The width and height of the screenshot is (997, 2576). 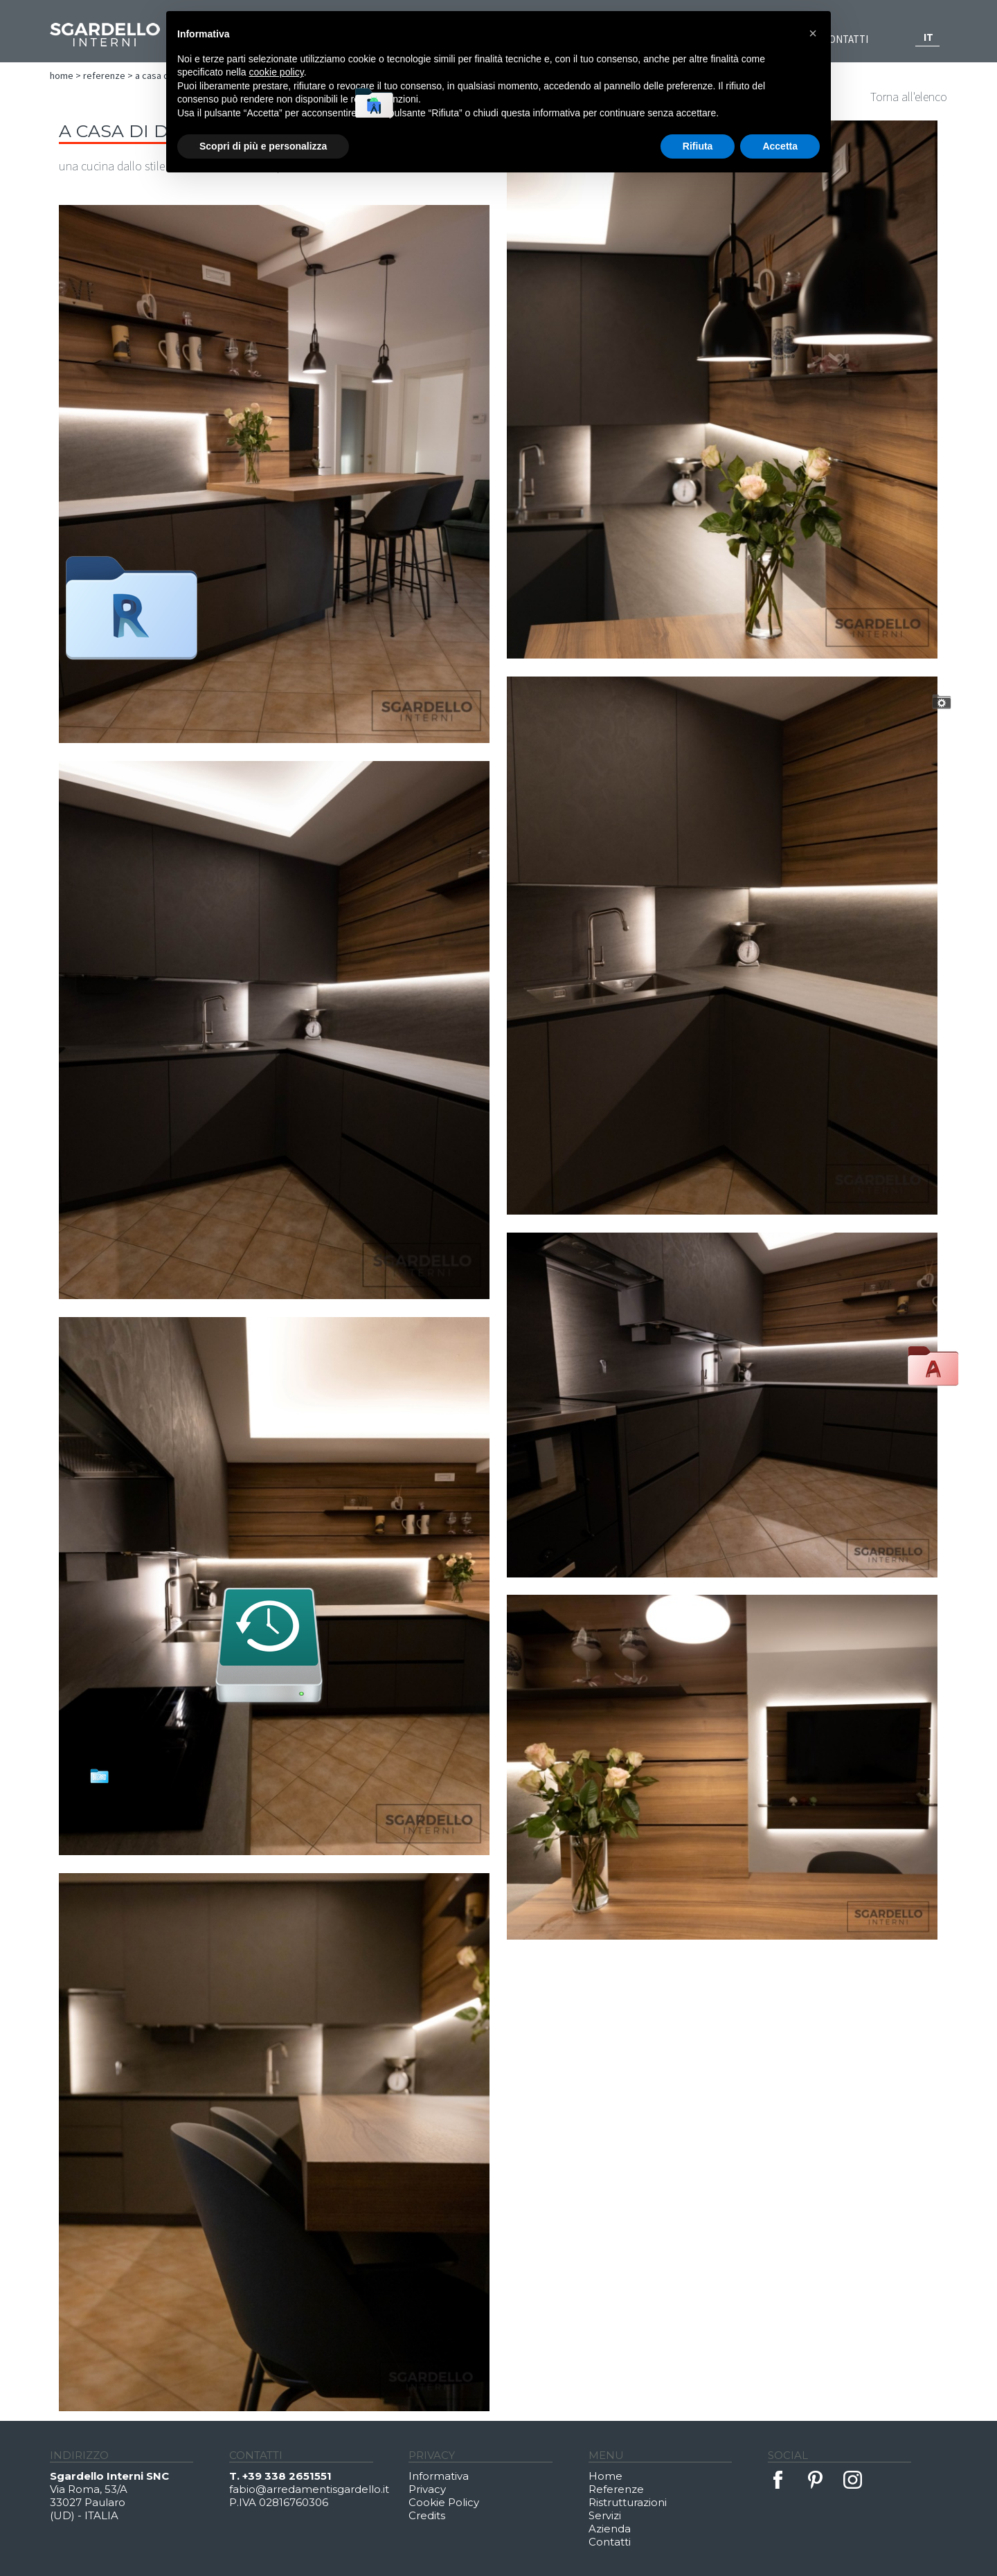 I want to click on open android studio projects folder, so click(x=374, y=104).